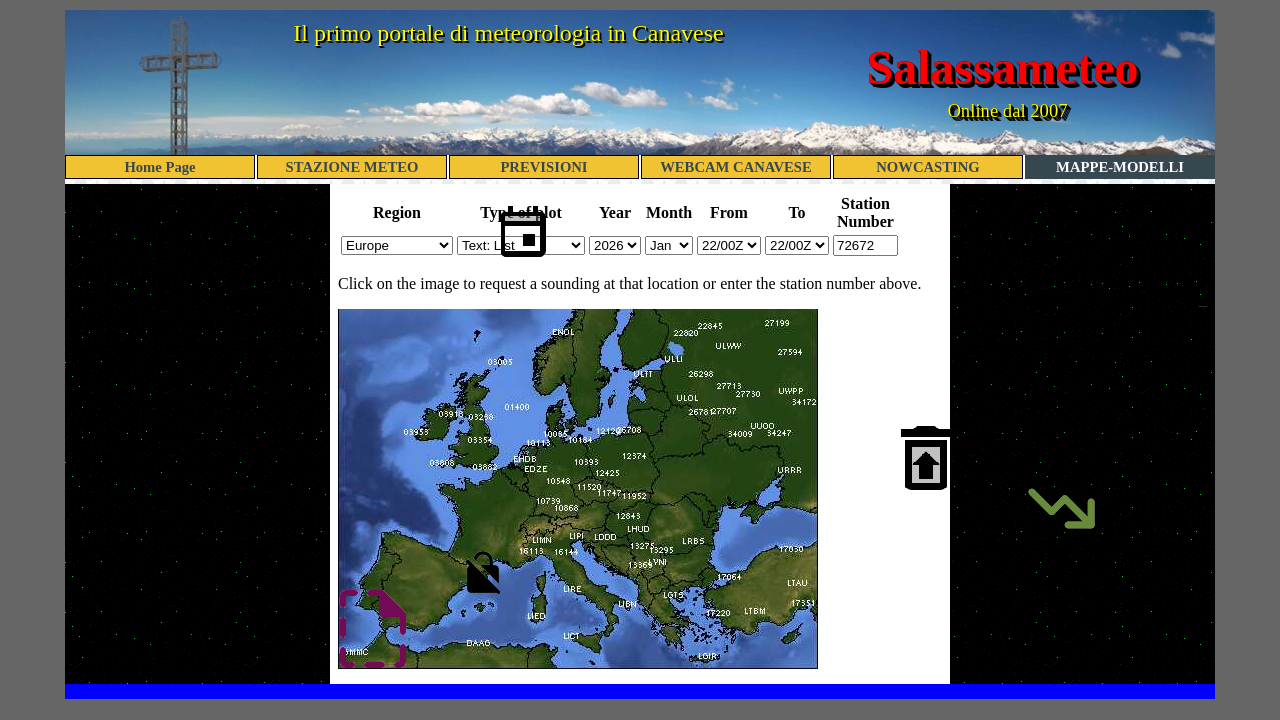 The width and height of the screenshot is (1280, 720). I want to click on add an event to your calendar, so click(523, 234).